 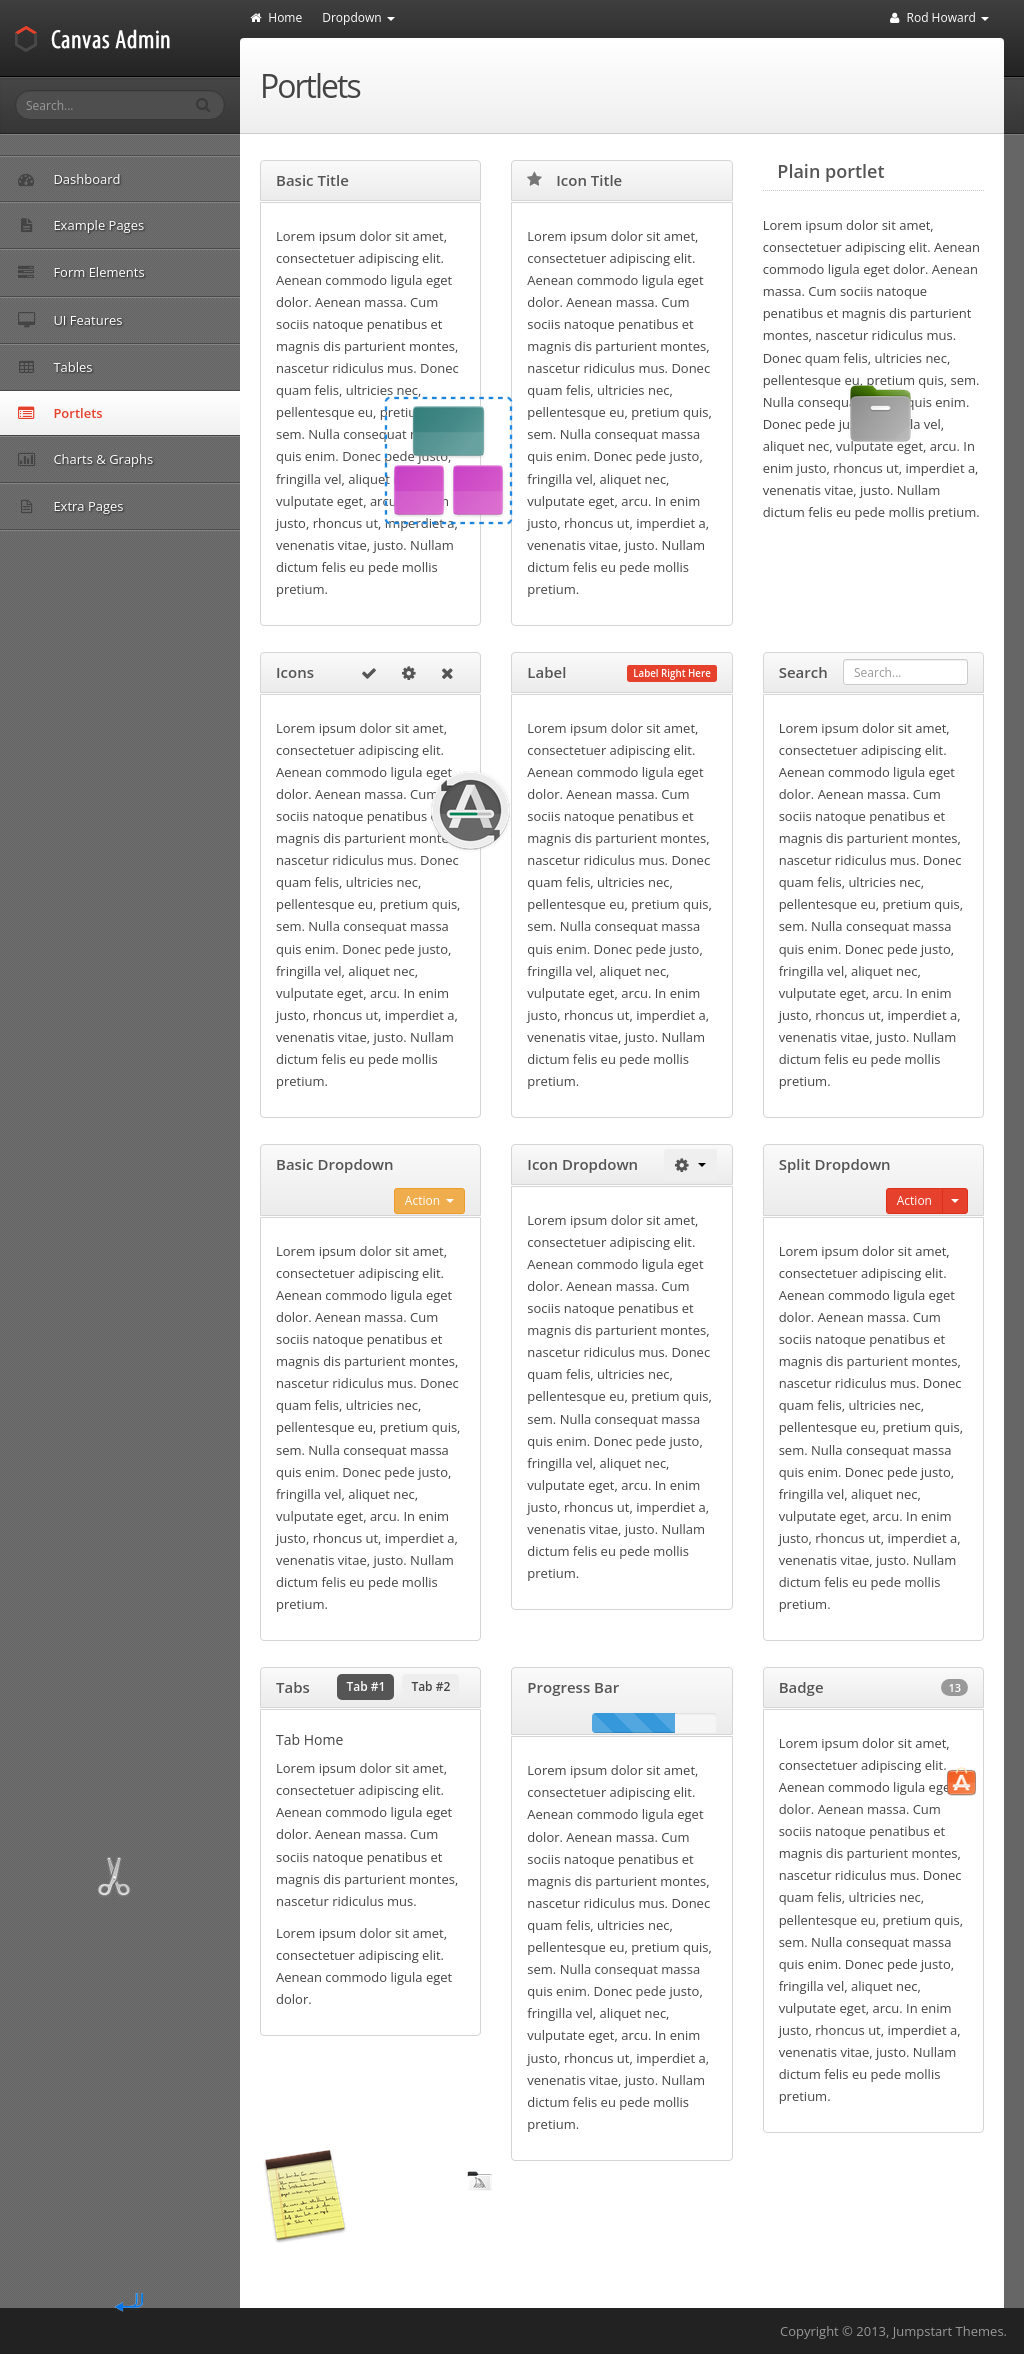 What do you see at coordinates (479, 2181) in the screenshot?
I see `open midjourney projects folder` at bounding box center [479, 2181].